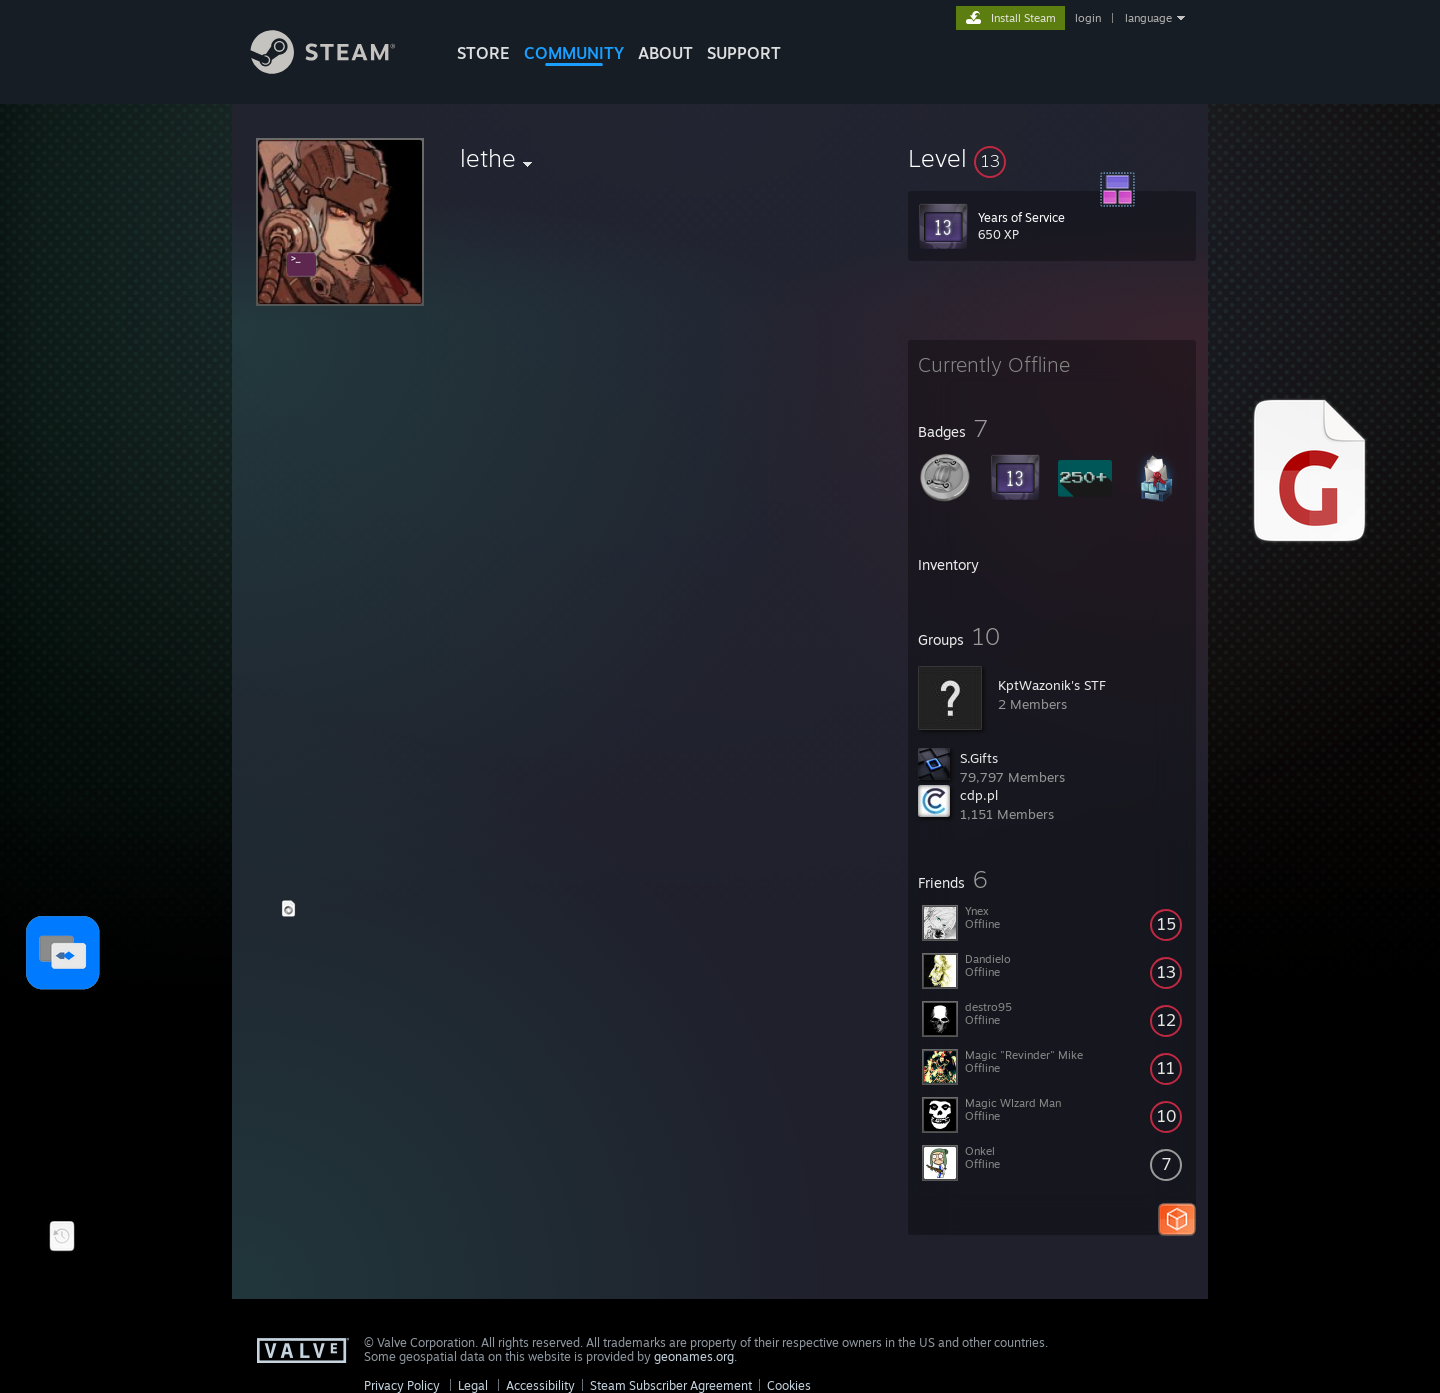 The width and height of the screenshot is (1440, 1393). I want to click on a G-code file for 3D printing or CNC machining, so click(1309, 470).